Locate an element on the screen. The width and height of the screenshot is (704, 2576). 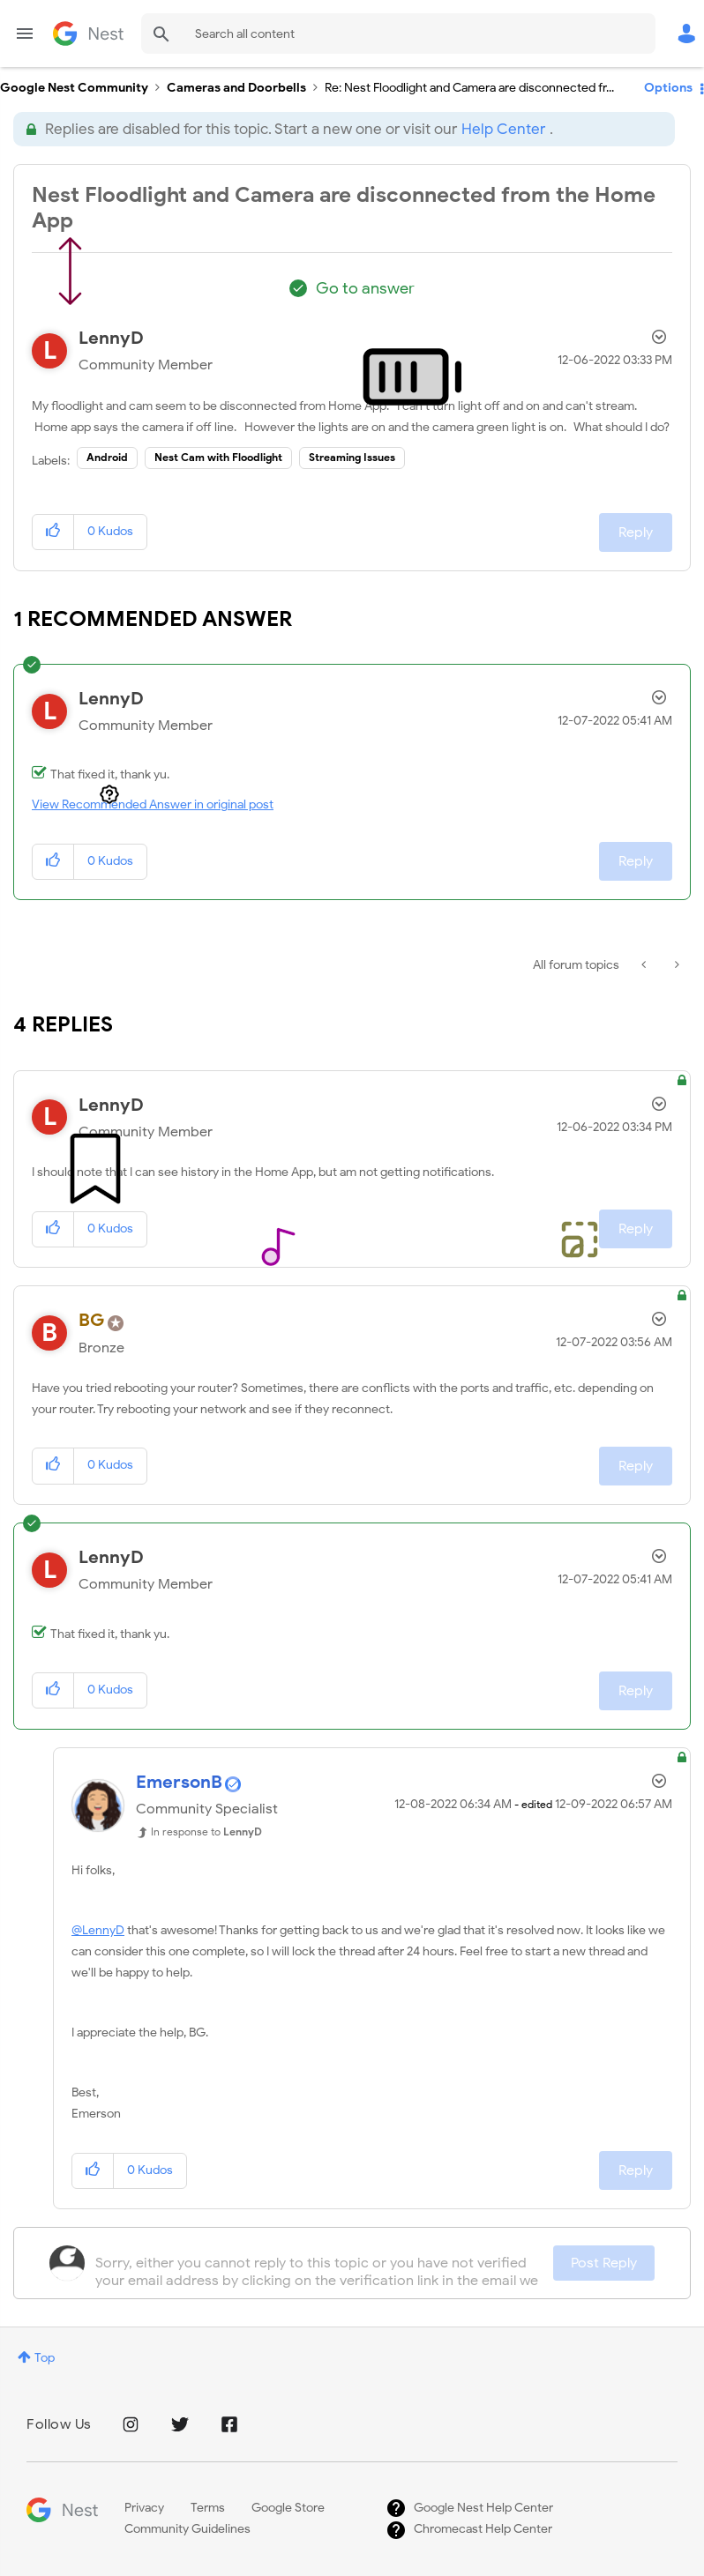
adjust height or vertical size is located at coordinates (70, 271).